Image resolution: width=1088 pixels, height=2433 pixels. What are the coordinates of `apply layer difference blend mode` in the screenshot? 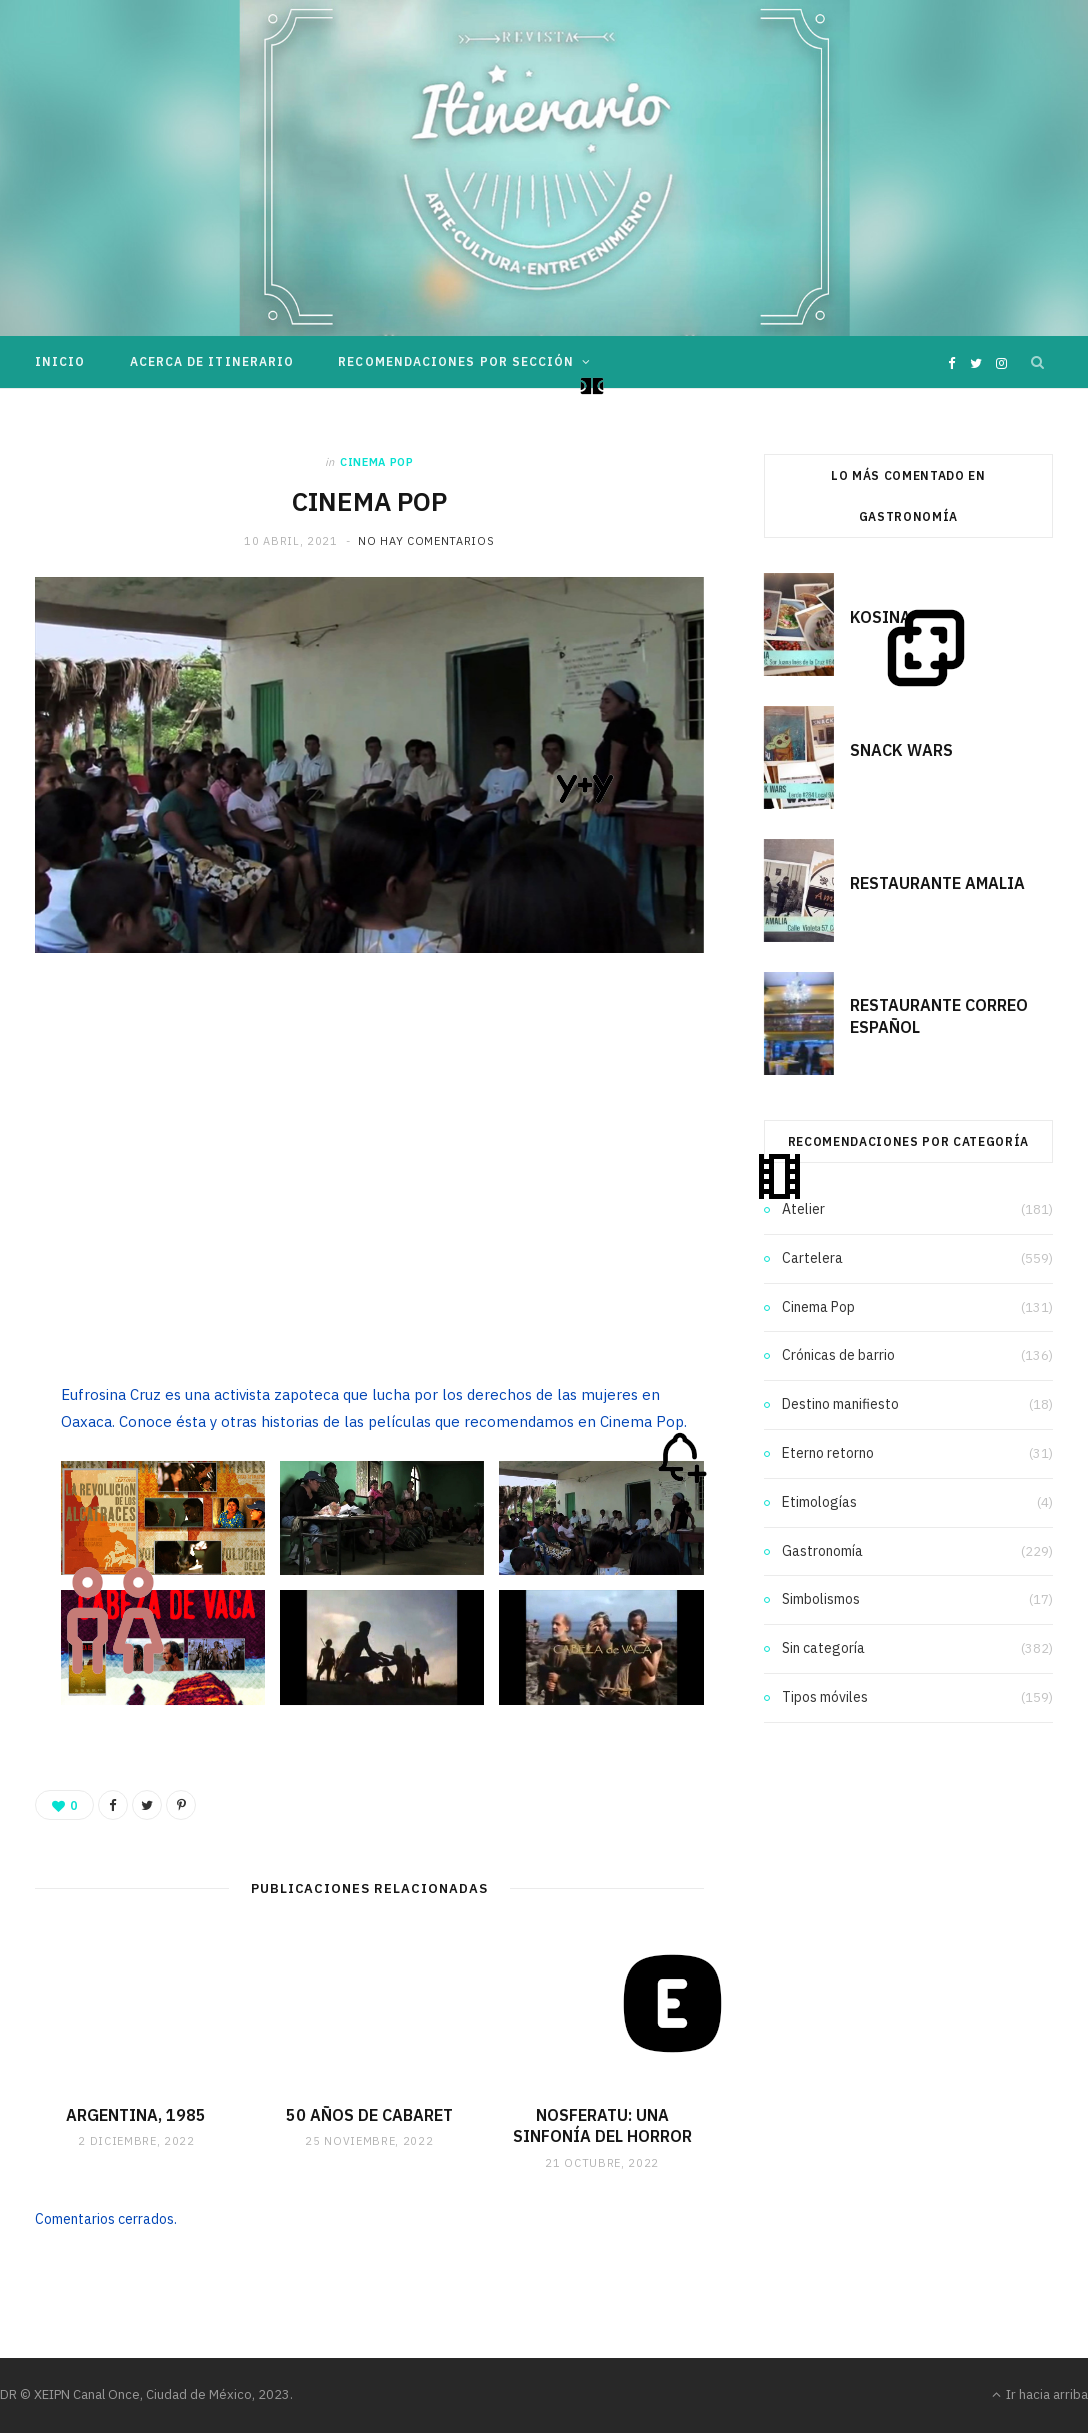 It's located at (926, 648).